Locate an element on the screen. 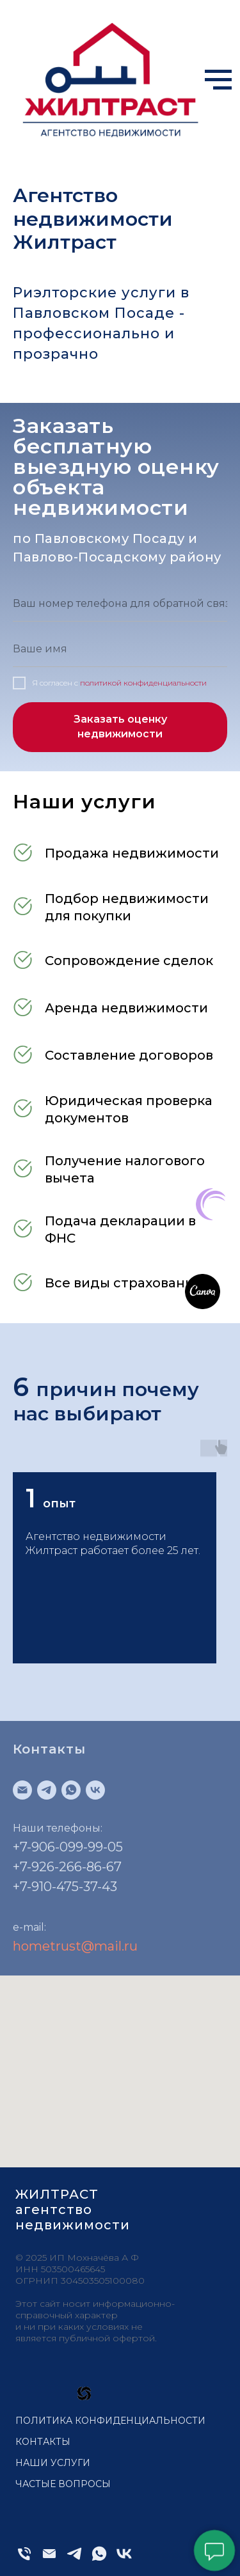 The width and height of the screenshot is (240, 2576). open the sololearn app is located at coordinates (84, 2393).